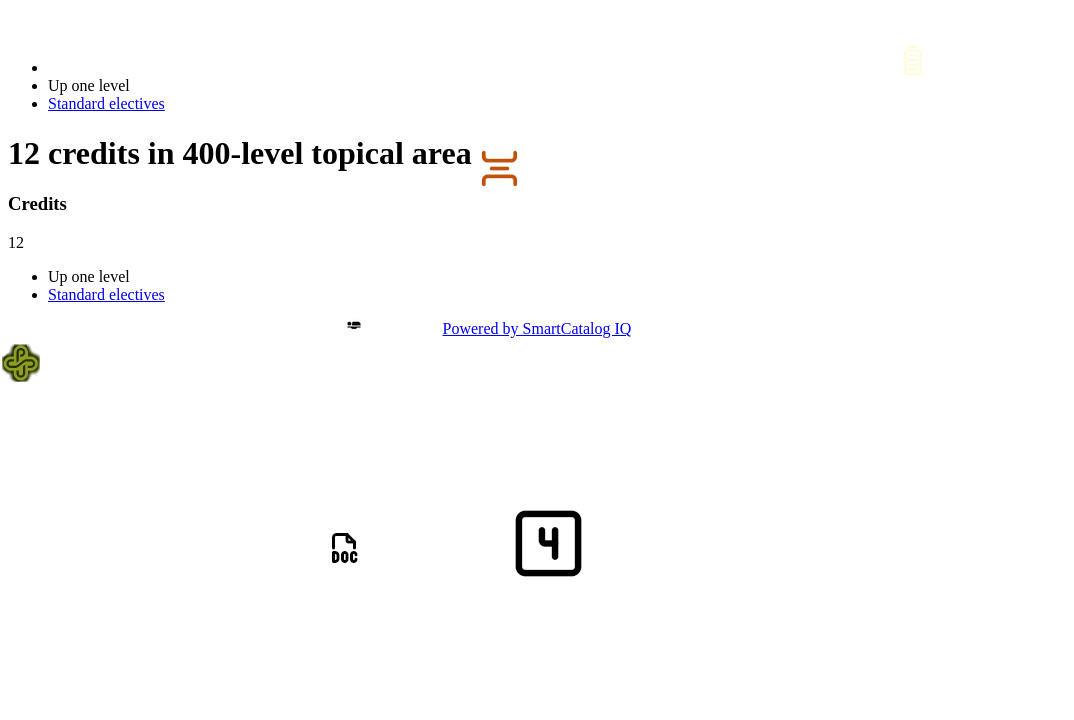 The image size is (1074, 720). What do you see at coordinates (548, 543) in the screenshot?
I see `select option 4 from a numbered list` at bounding box center [548, 543].